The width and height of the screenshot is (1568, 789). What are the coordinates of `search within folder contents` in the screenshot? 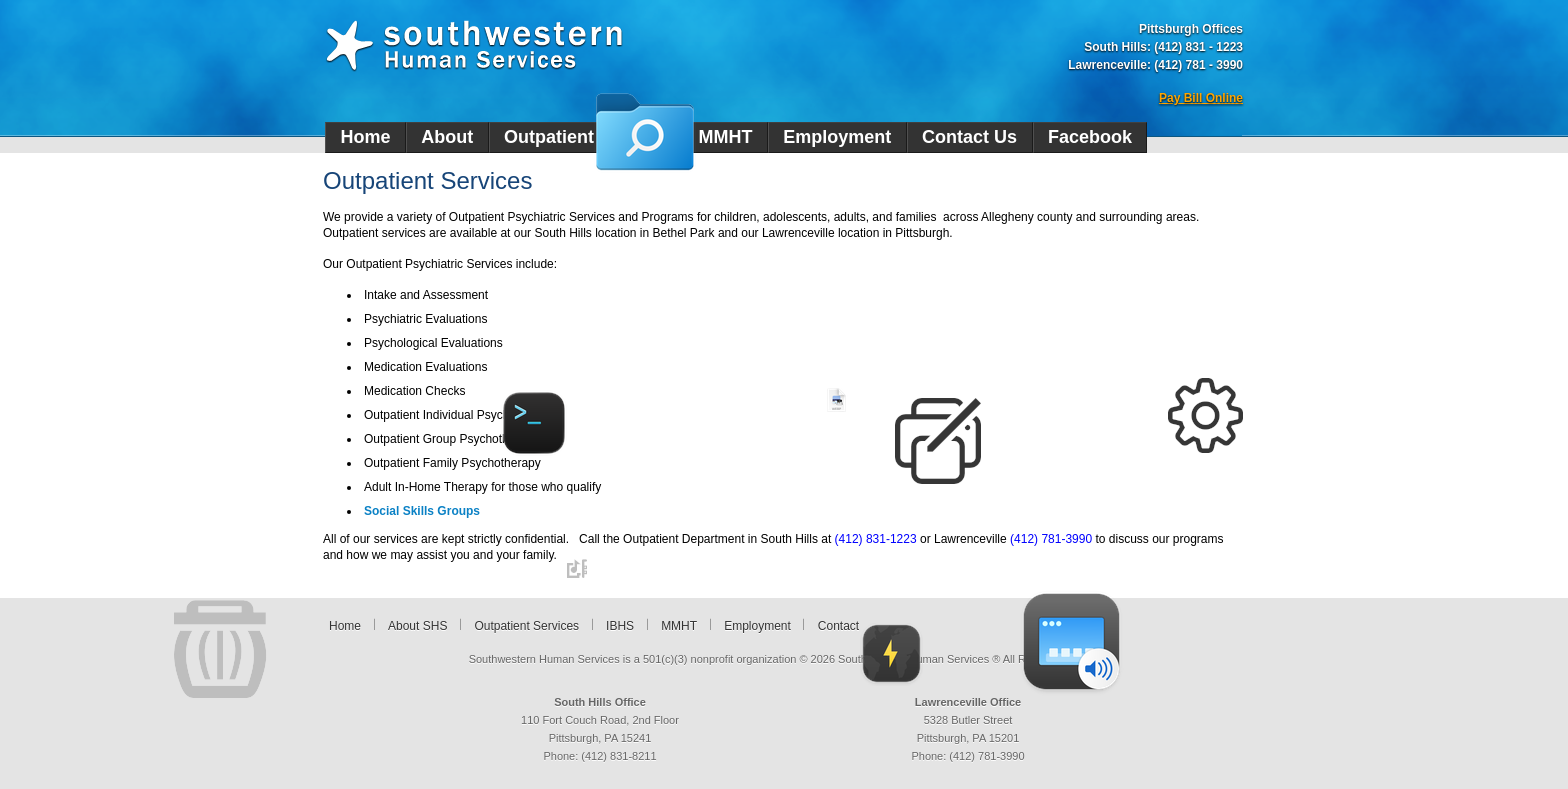 It's located at (644, 134).